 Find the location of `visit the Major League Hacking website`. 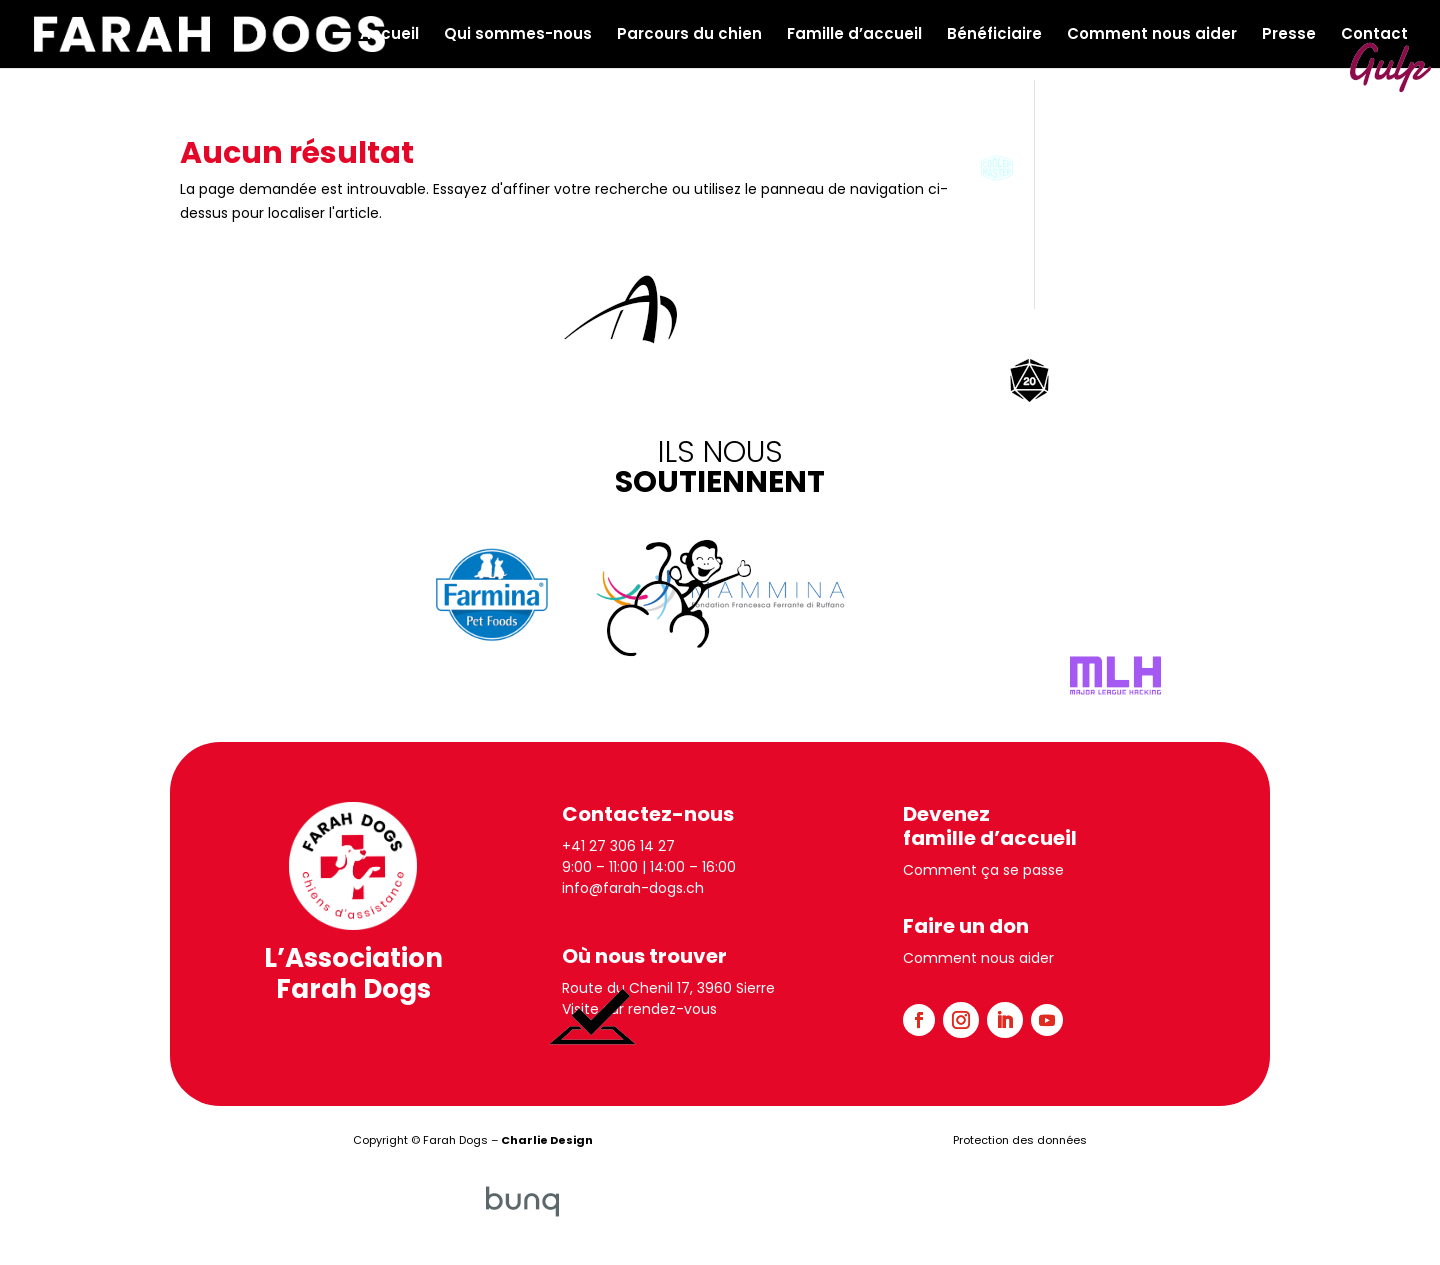

visit the Major League Hacking website is located at coordinates (1115, 675).